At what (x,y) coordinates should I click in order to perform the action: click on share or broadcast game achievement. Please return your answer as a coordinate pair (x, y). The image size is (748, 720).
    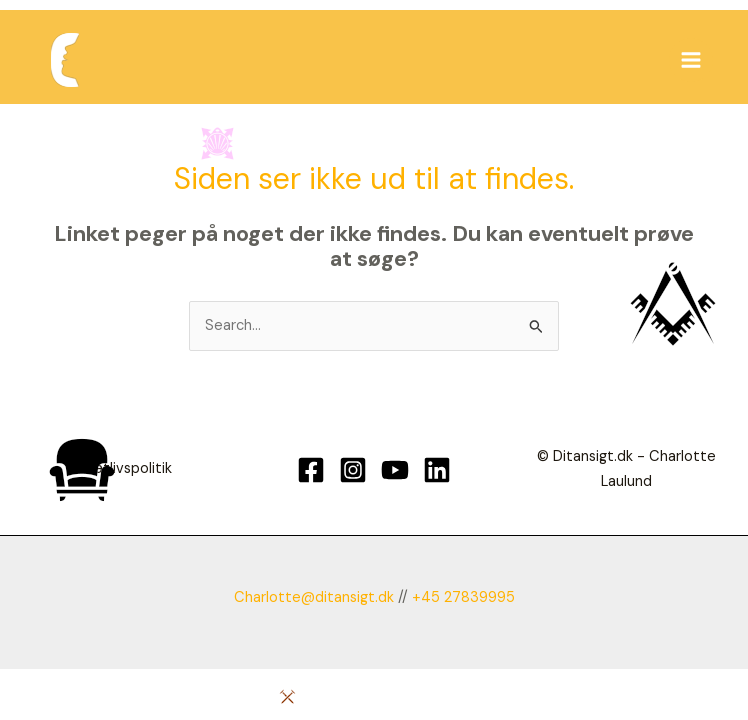
    Looking at the image, I should click on (217, 143).